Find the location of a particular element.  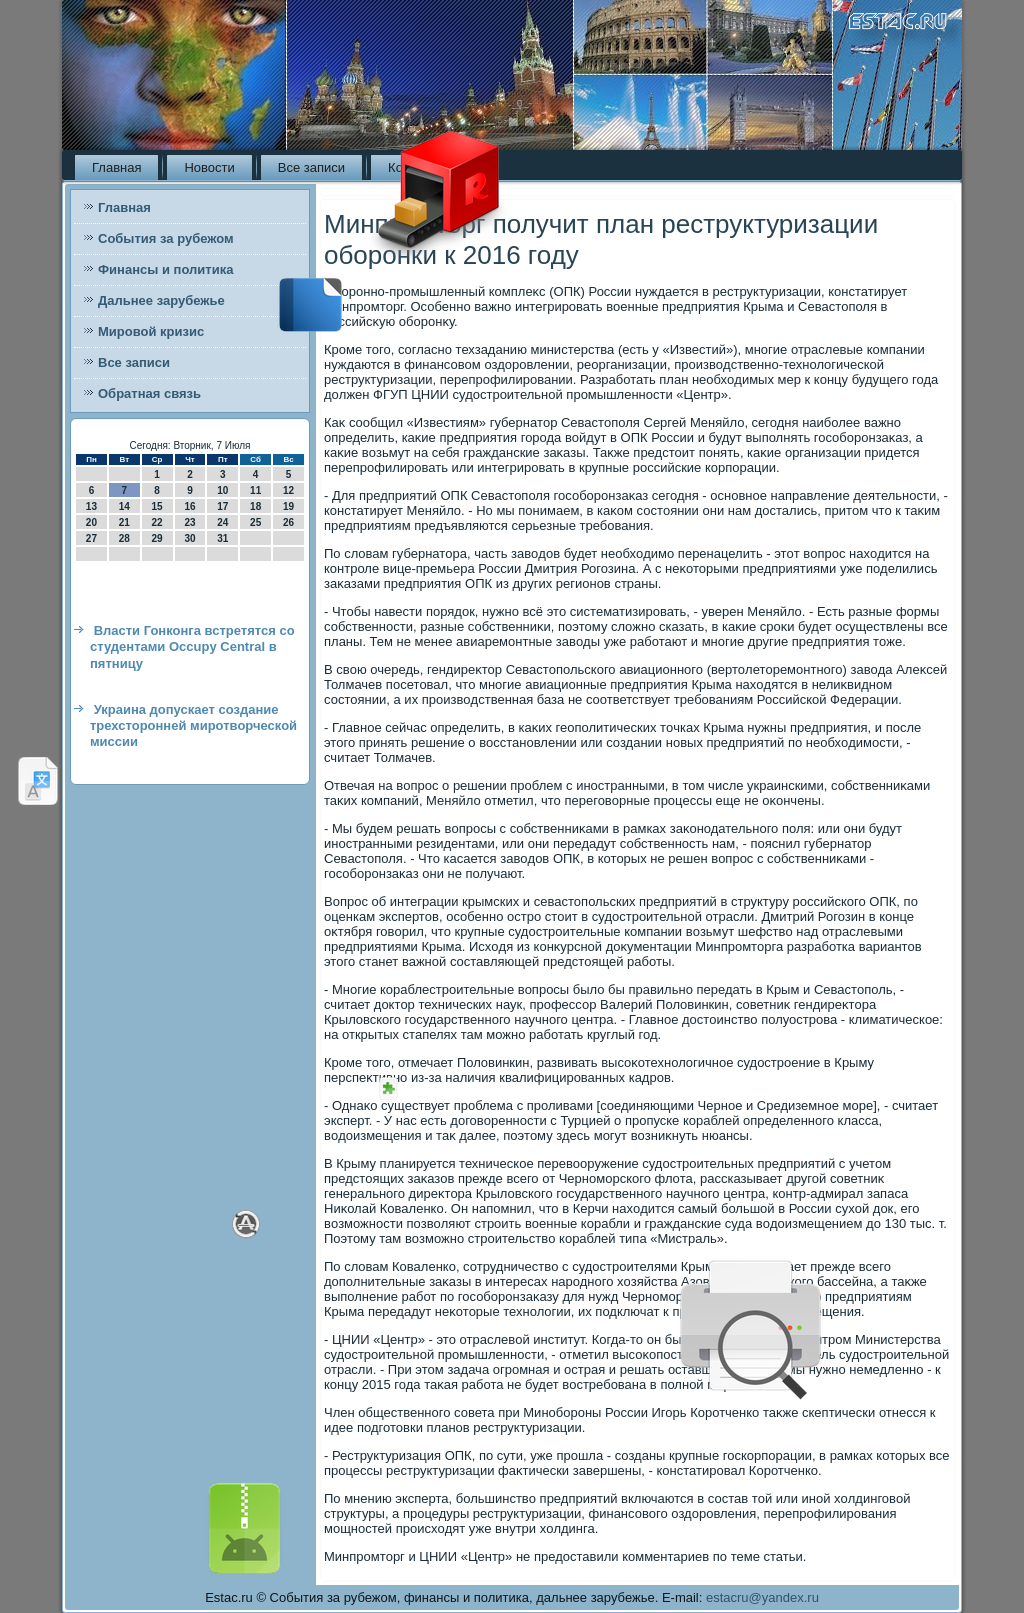

an android application package file is located at coordinates (244, 1528).